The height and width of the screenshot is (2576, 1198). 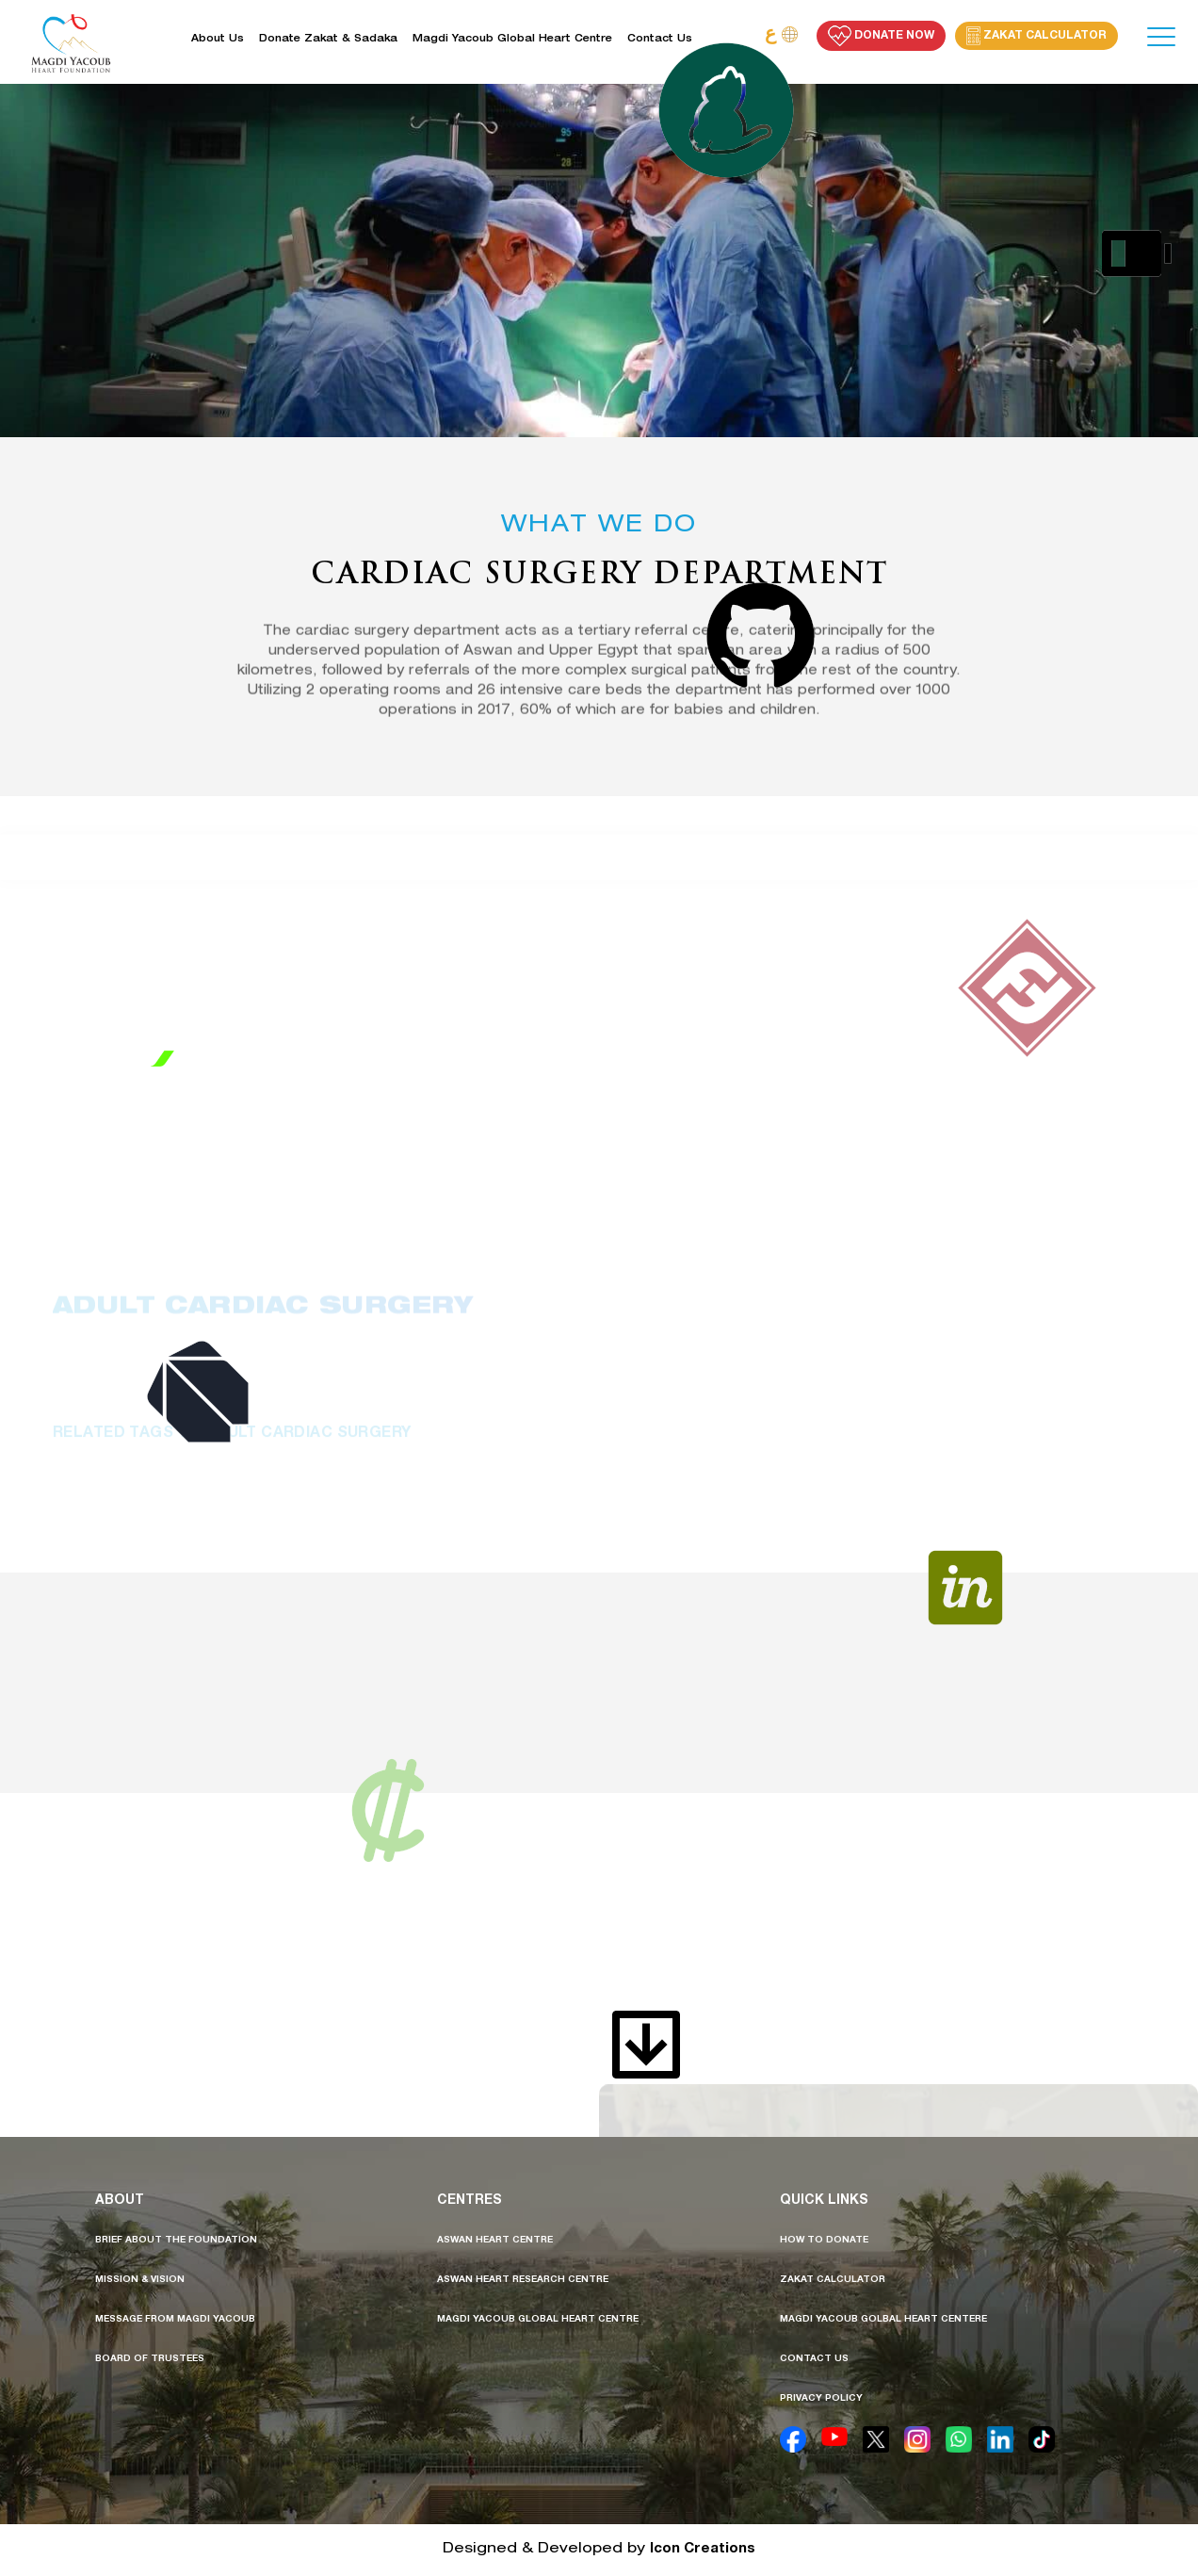 What do you see at coordinates (726, 110) in the screenshot?
I see `yarn package manager logo` at bounding box center [726, 110].